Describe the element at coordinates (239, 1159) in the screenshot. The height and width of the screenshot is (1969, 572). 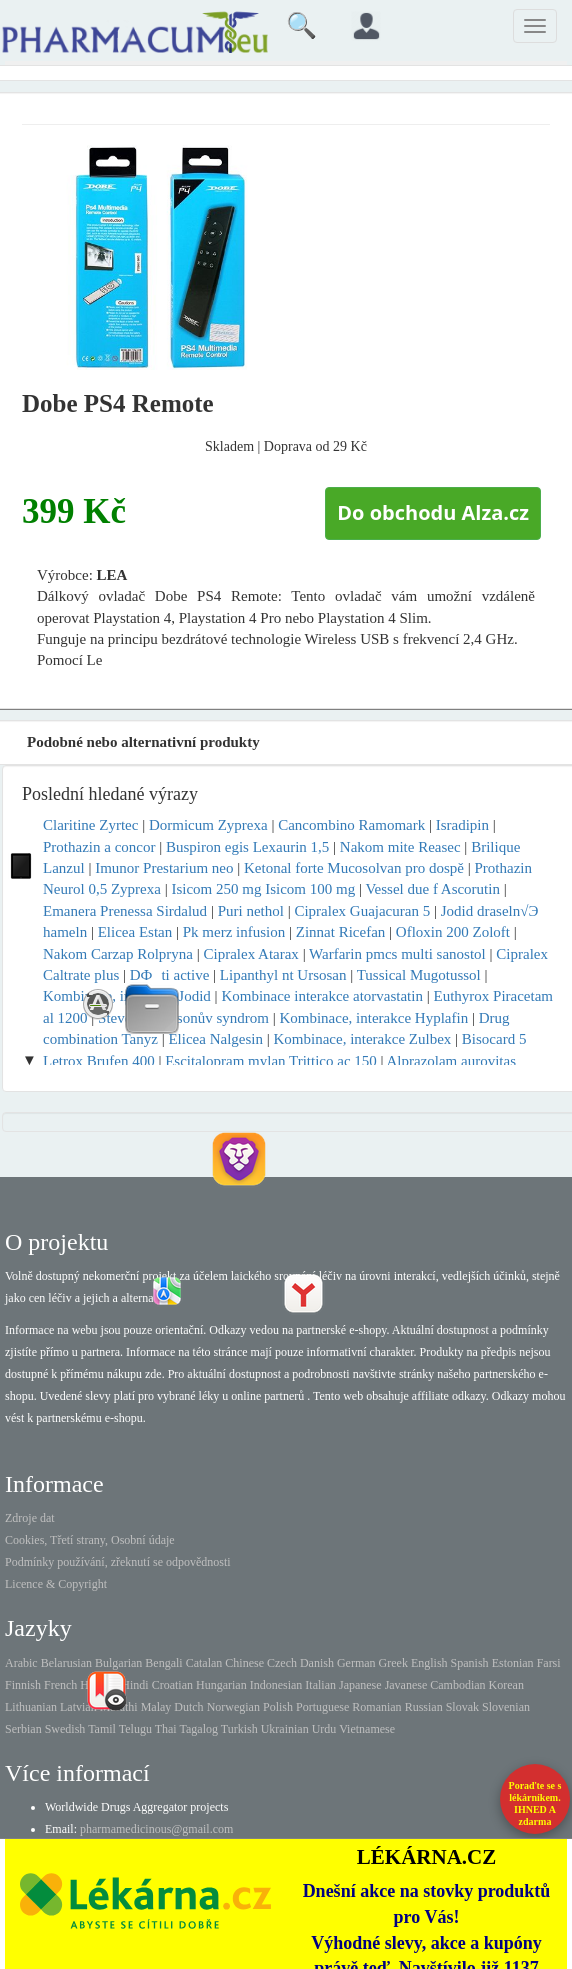
I see `launch brave nightly browser` at that location.